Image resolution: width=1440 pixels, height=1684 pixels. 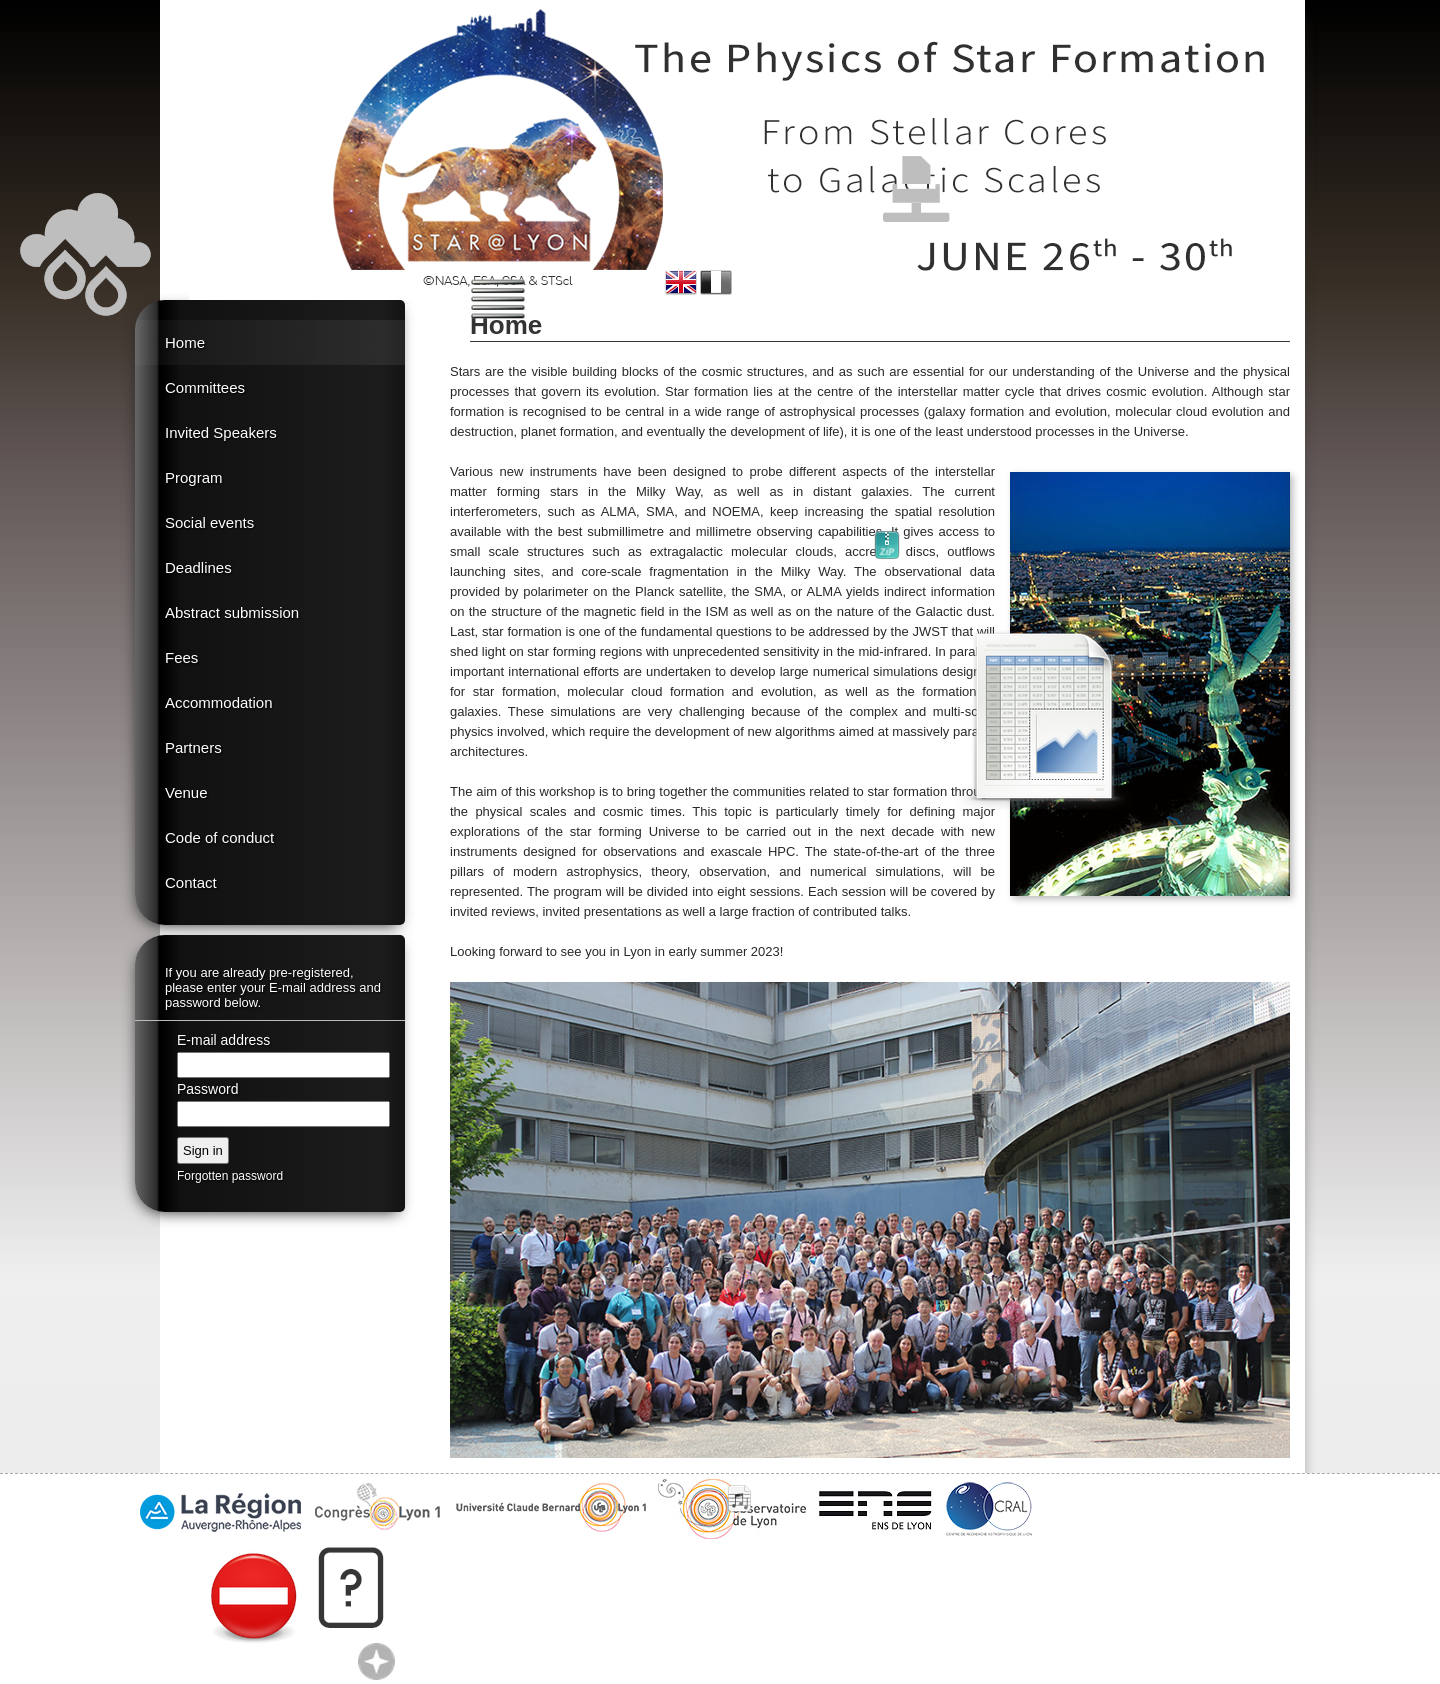 I want to click on remove trusted status from a bluetooth device, so click(x=376, y=1661).